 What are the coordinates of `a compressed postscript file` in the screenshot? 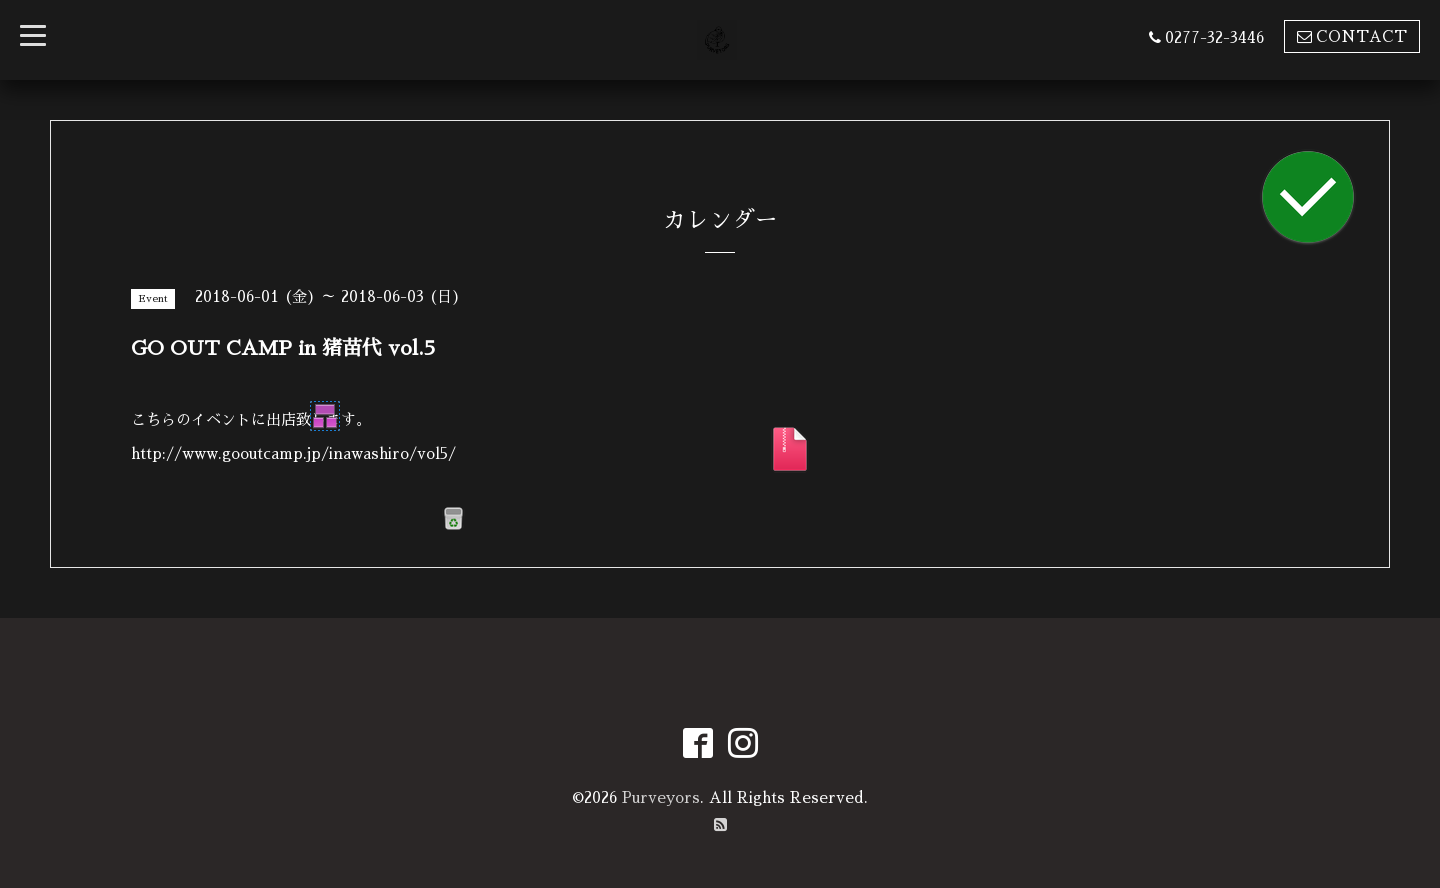 It's located at (790, 450).